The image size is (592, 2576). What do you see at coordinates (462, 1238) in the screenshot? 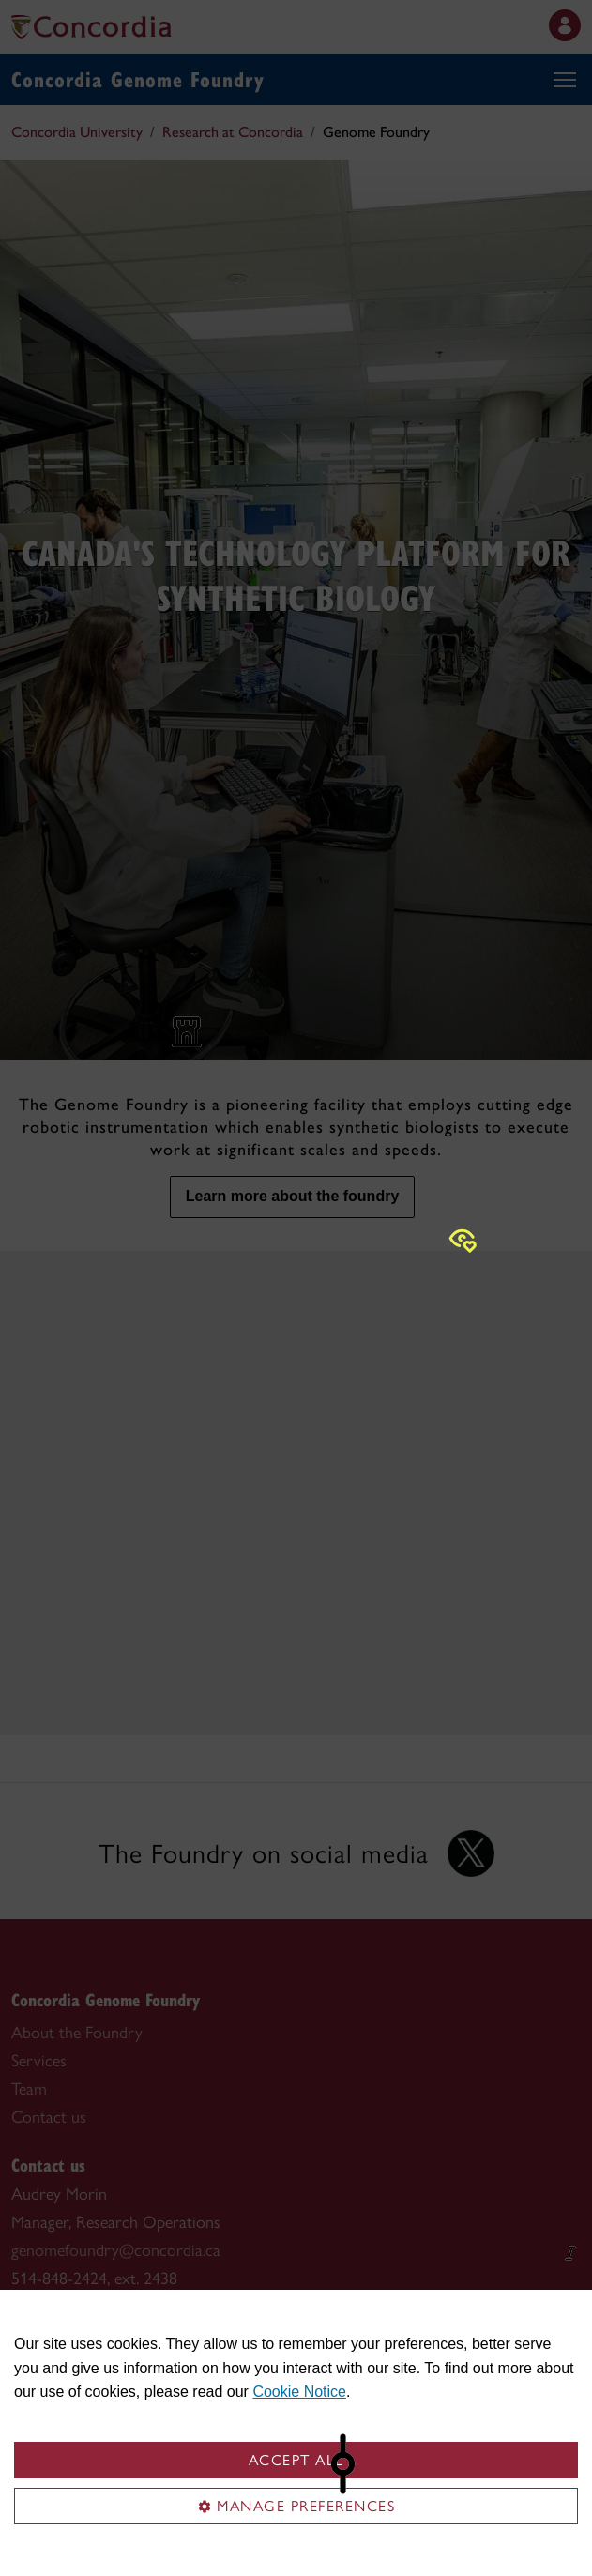
I see `add to favorites while viewing` at bounding box center [462, 1238].